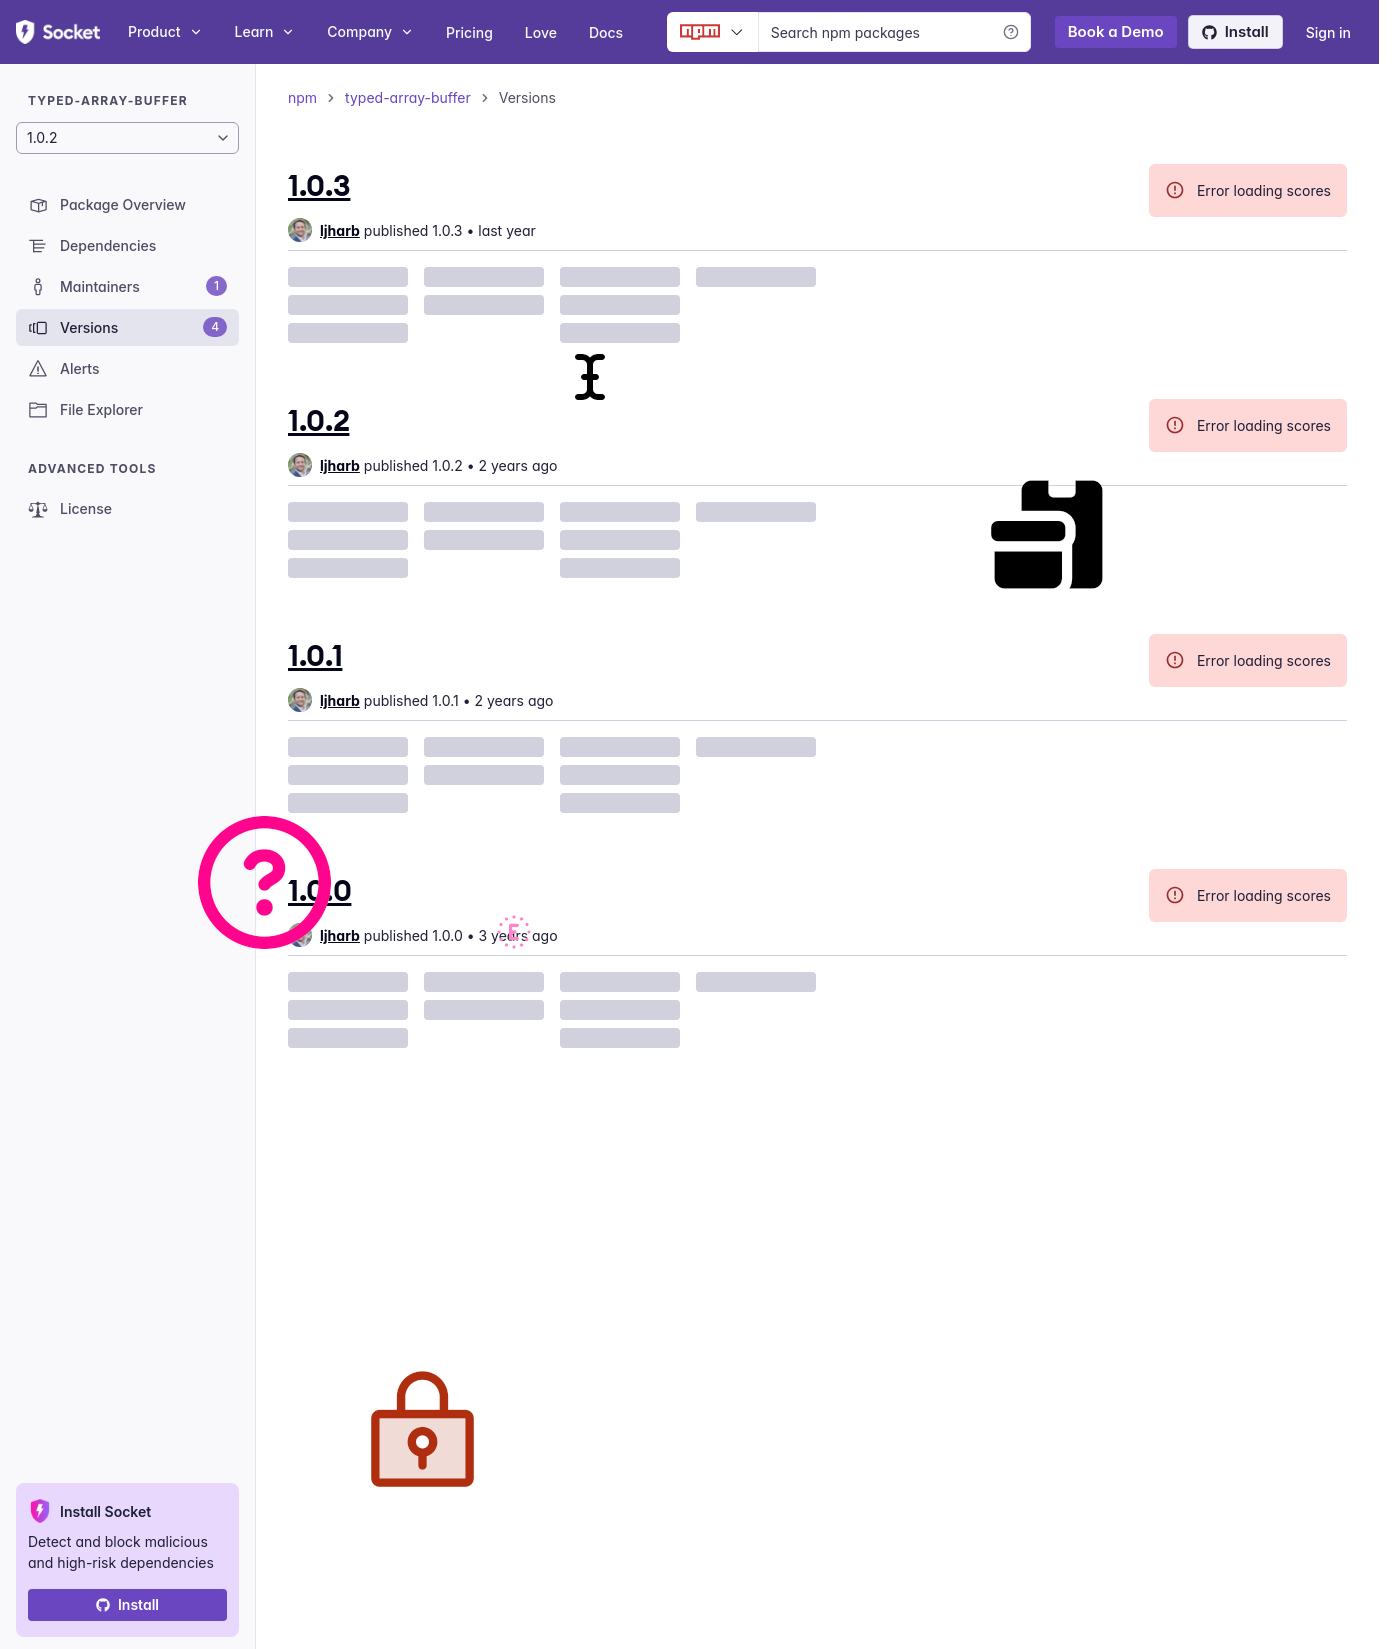 Image resolution: width=1394 pixels, height=1649 pixels. I want to click on view packing or shipping status, so click(1048, 534).